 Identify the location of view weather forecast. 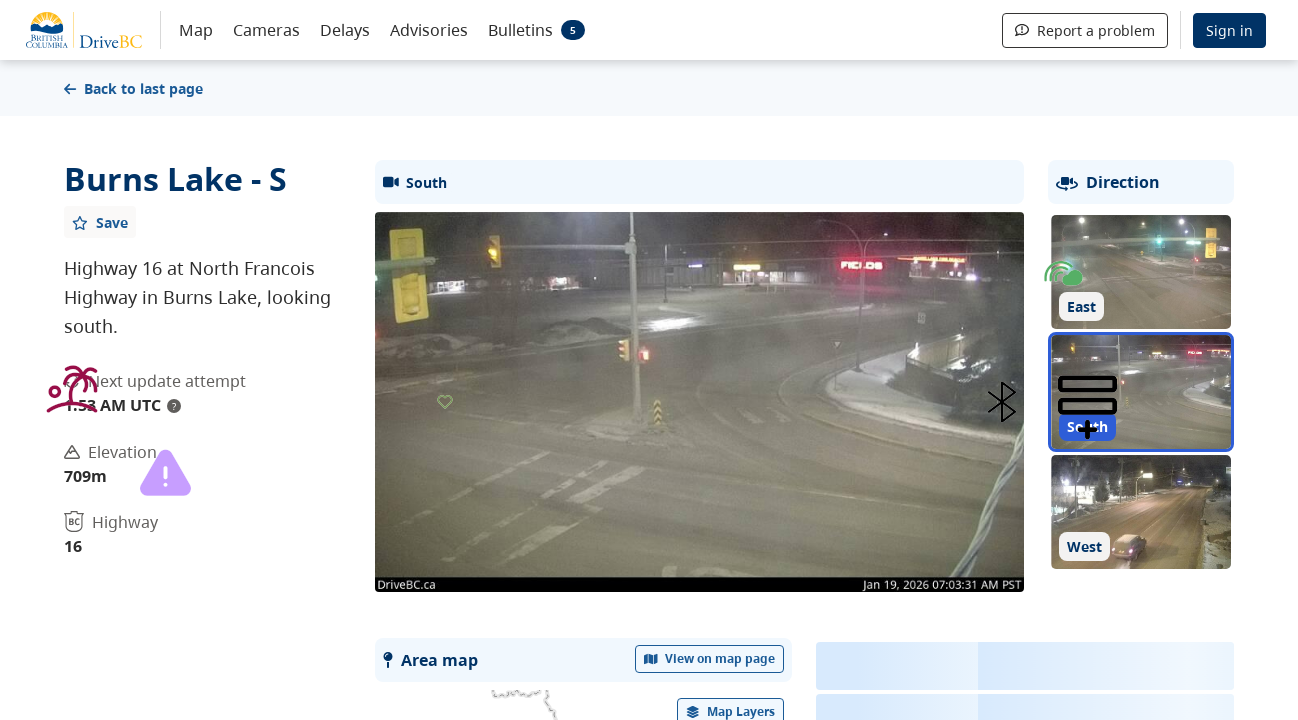
(1063, 272).